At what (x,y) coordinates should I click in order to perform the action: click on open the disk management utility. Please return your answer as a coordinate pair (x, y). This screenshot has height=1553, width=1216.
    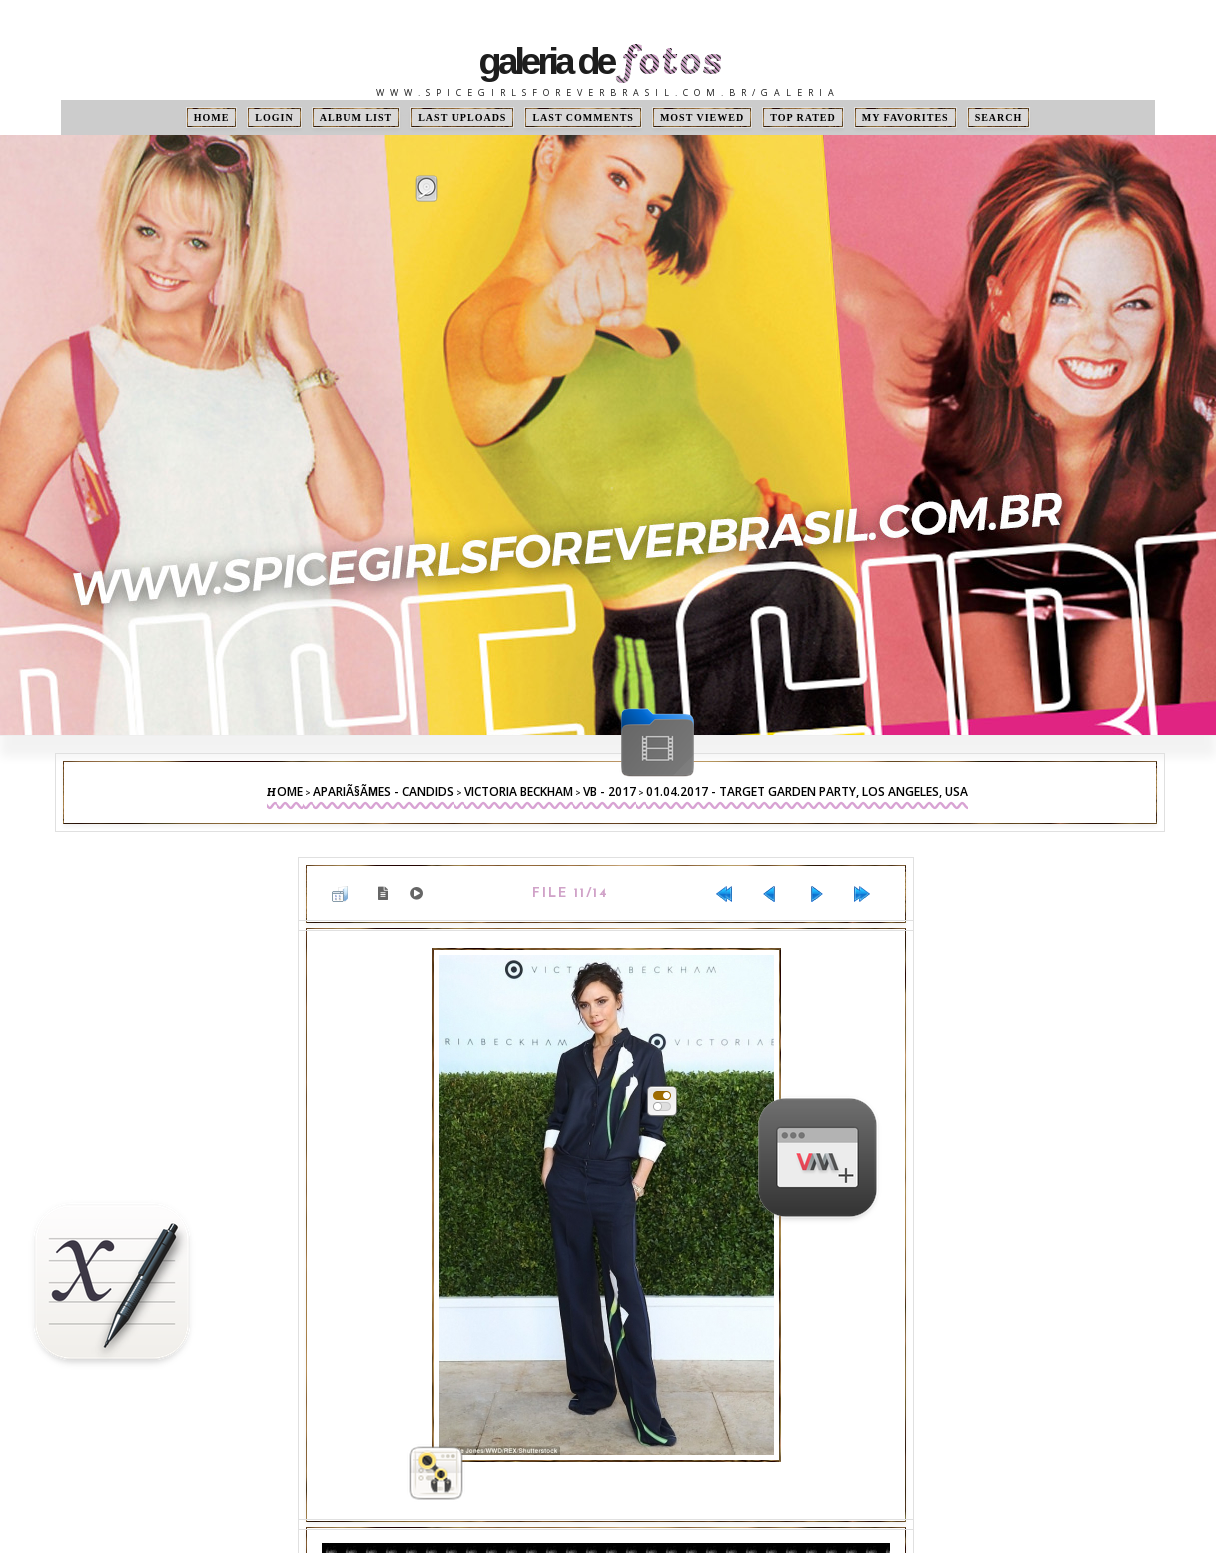
    Looking at the image, I should click on (426, 188).